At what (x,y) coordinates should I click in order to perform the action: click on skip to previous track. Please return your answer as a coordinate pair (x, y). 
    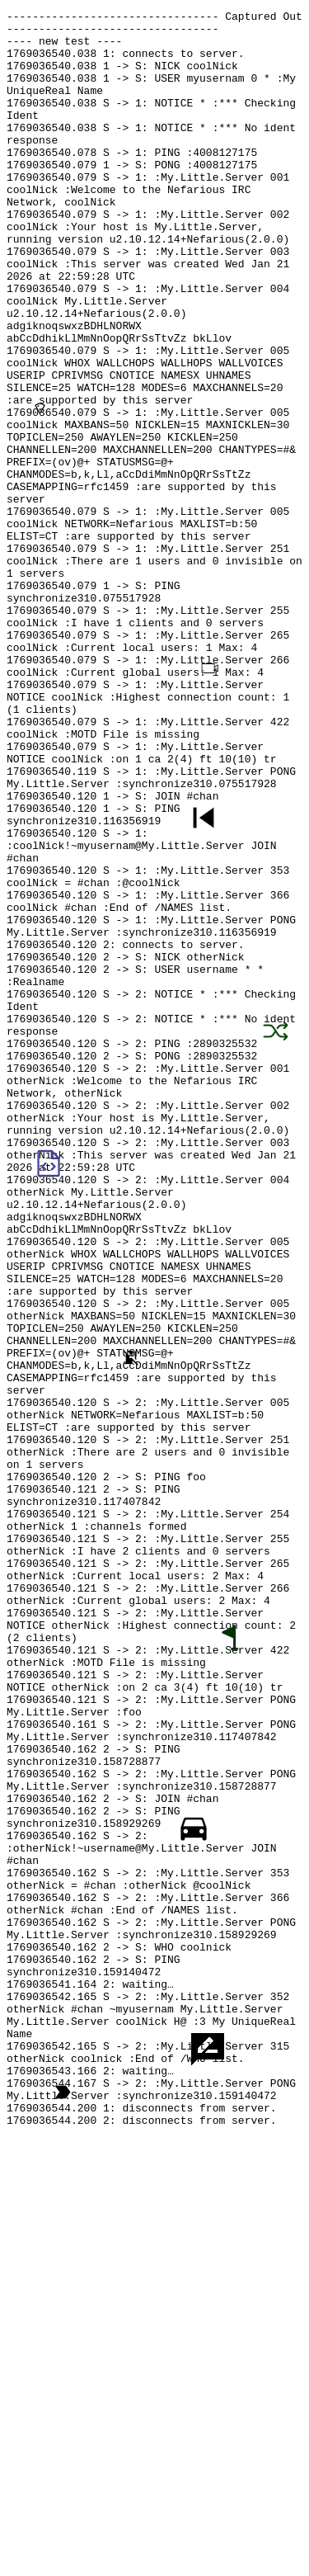
    Looking at the image, I should click on (204, 818).